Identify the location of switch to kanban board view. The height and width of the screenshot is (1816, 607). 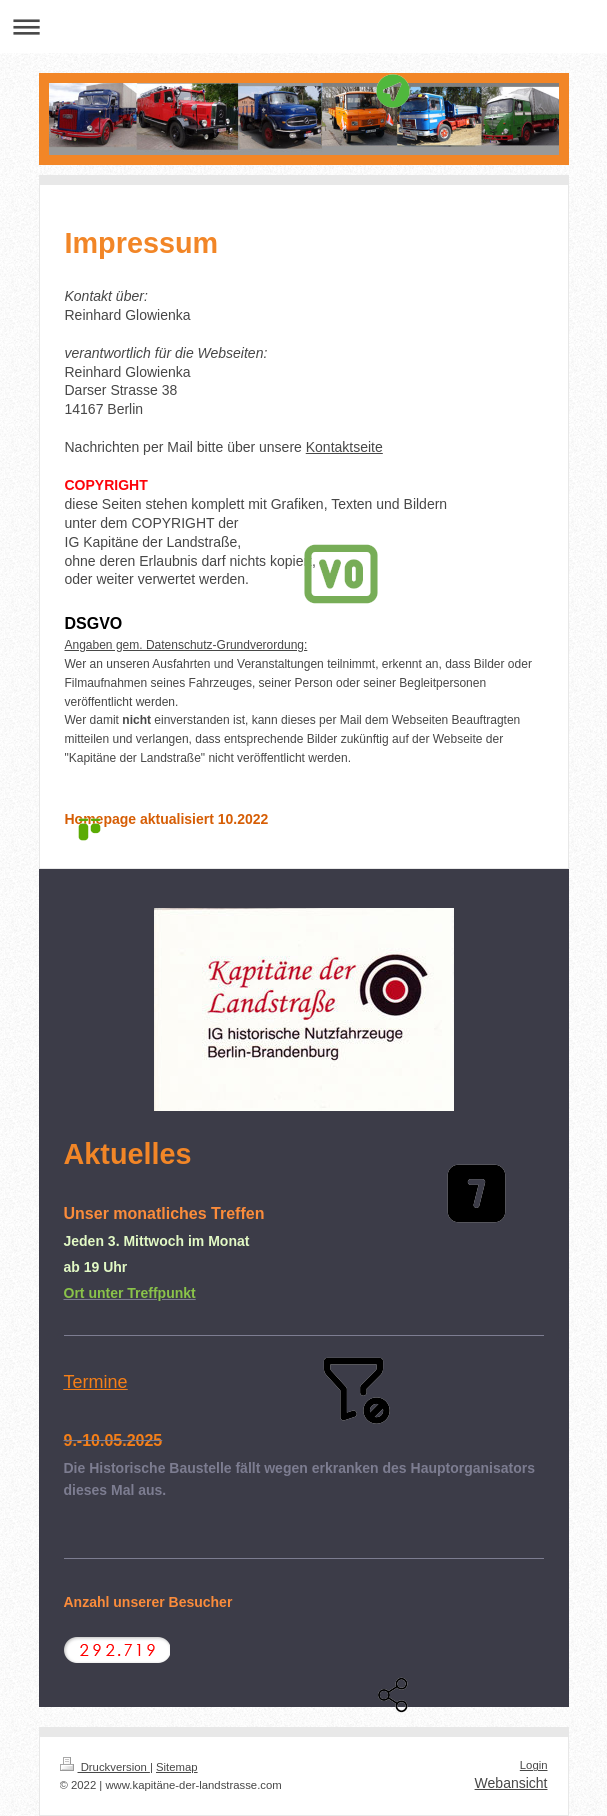
(89, 829).